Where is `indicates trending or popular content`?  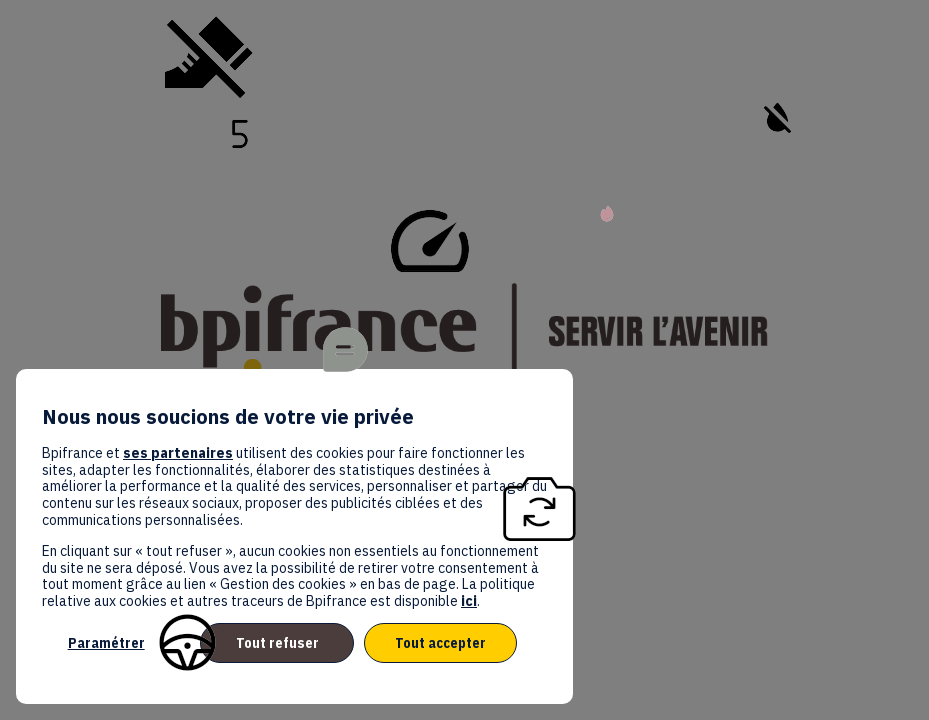
indicates trending or popular content is located at coordinates (607, 214).